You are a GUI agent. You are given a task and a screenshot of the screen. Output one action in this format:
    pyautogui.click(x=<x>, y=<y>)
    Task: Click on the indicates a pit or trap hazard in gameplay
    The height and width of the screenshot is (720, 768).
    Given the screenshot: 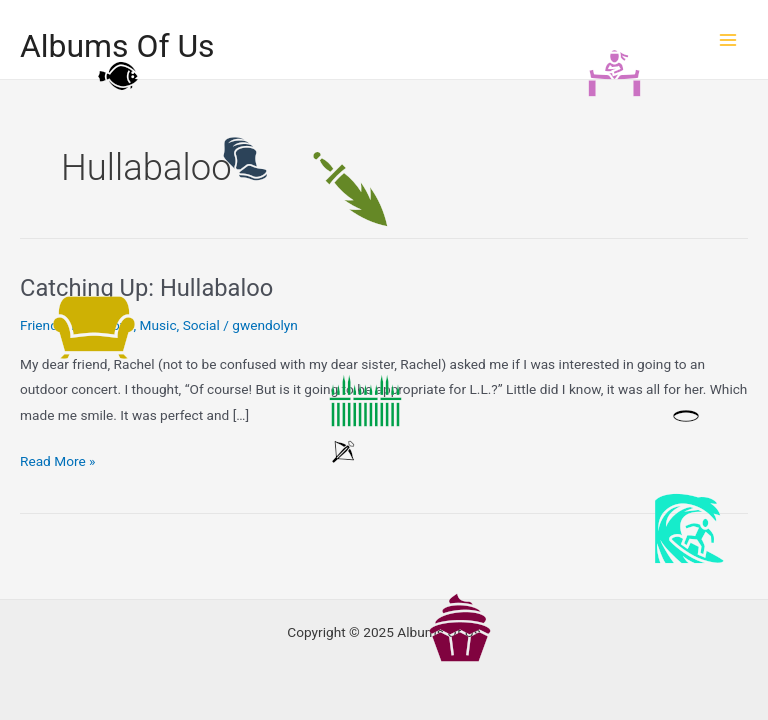 What is the action you would take?
    pyautogui.click(x=686, y=416)
    